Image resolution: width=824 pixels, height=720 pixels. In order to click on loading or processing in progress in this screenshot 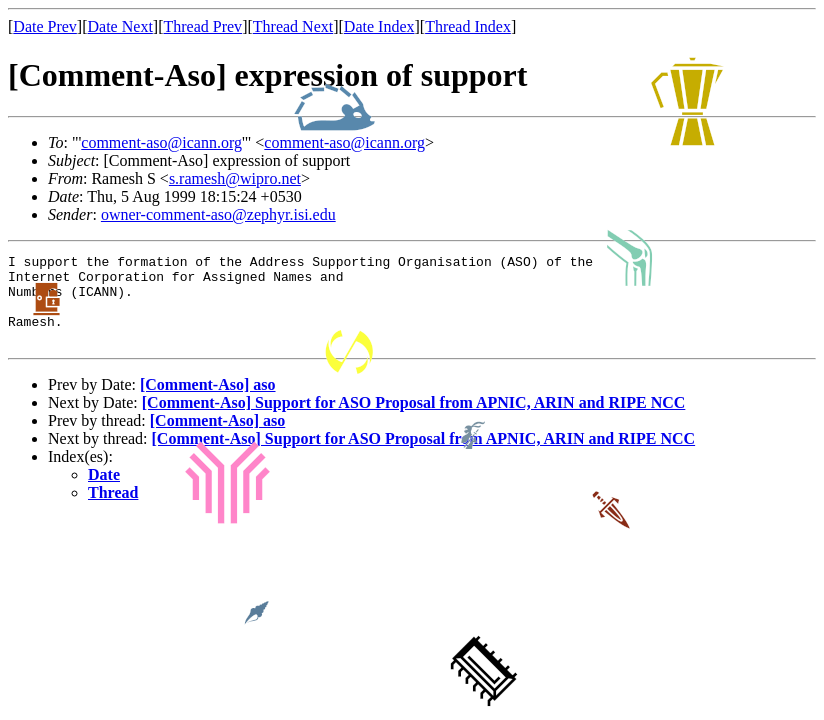, I will do `click(349, 351)`.